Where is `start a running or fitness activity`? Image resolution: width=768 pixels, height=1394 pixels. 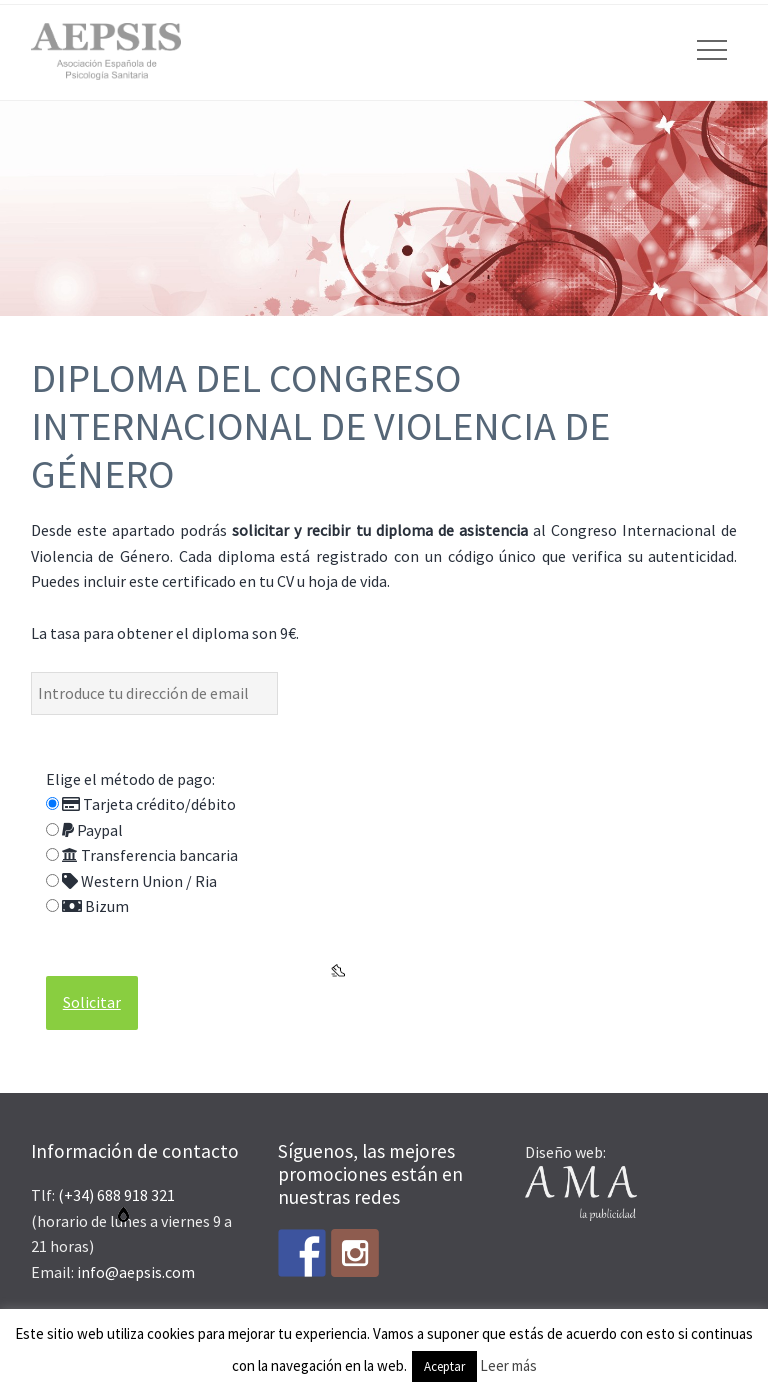
start a running or fitness activity is located at coordinates (338, 971).